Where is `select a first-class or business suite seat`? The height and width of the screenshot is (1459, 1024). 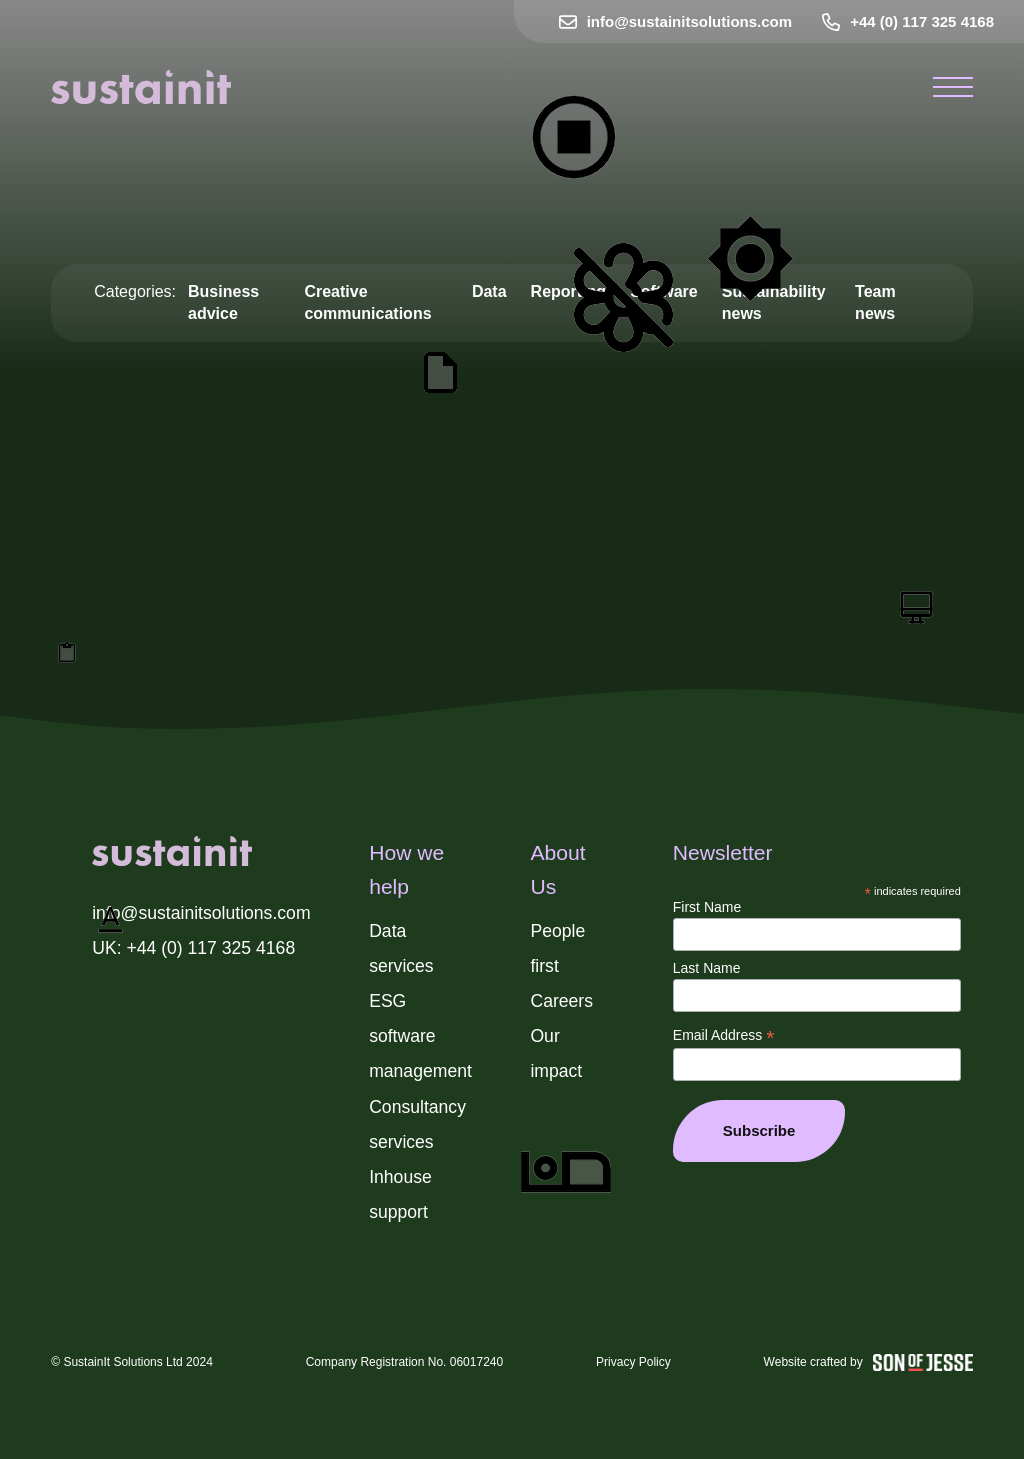
select a first-class or business suite seat is located at coordinates (566, 1172).